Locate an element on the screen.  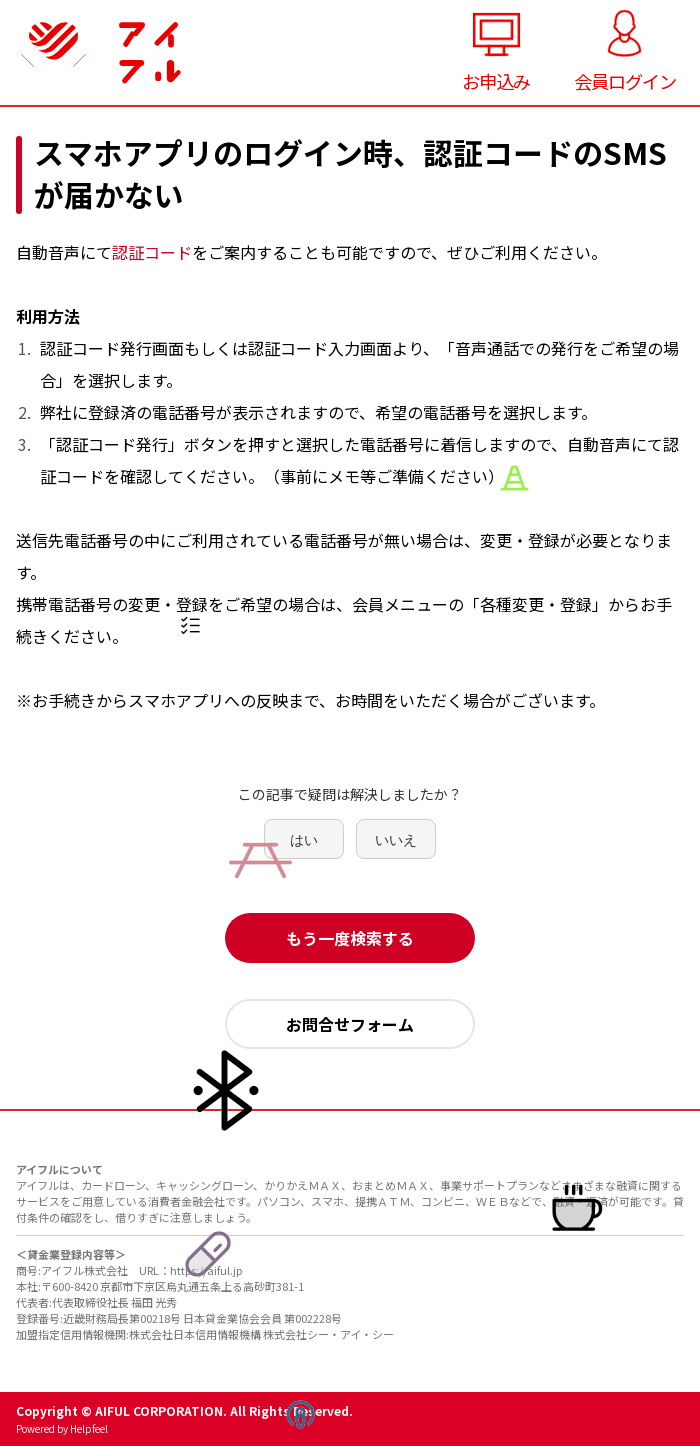
view medication information is located at coordinates (208, 1254).